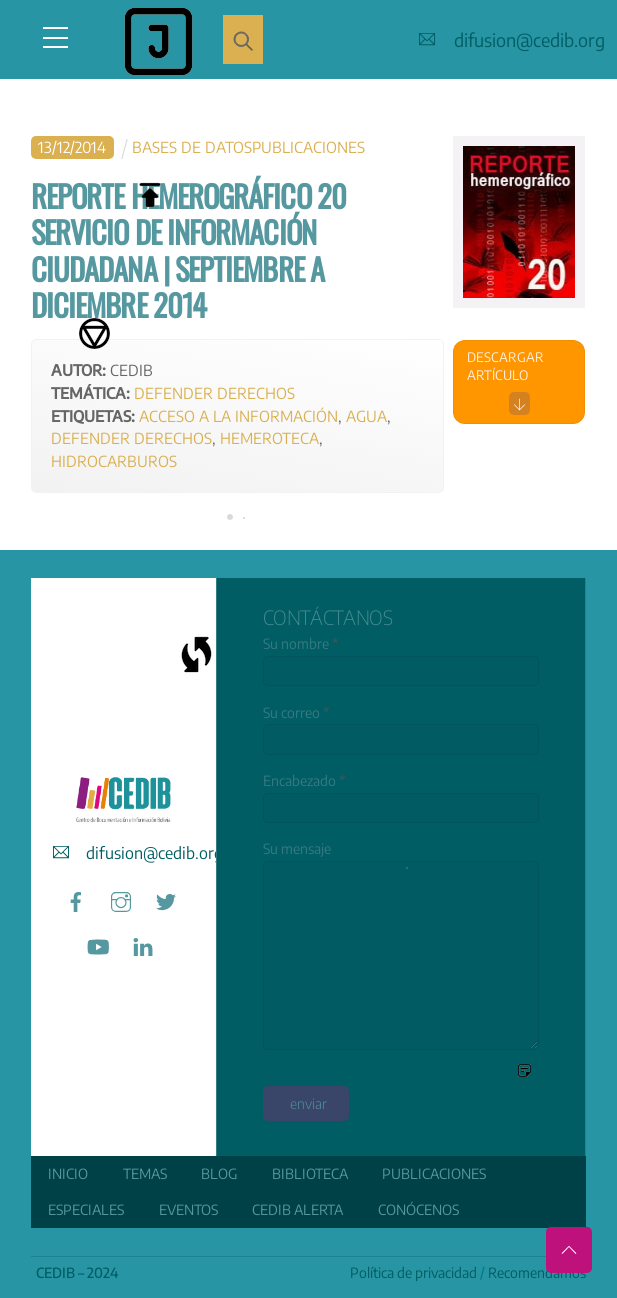 Image resolution: width=617 pixels, height=1298 pixels. I want to click on create a new note, so click(524, 1070).